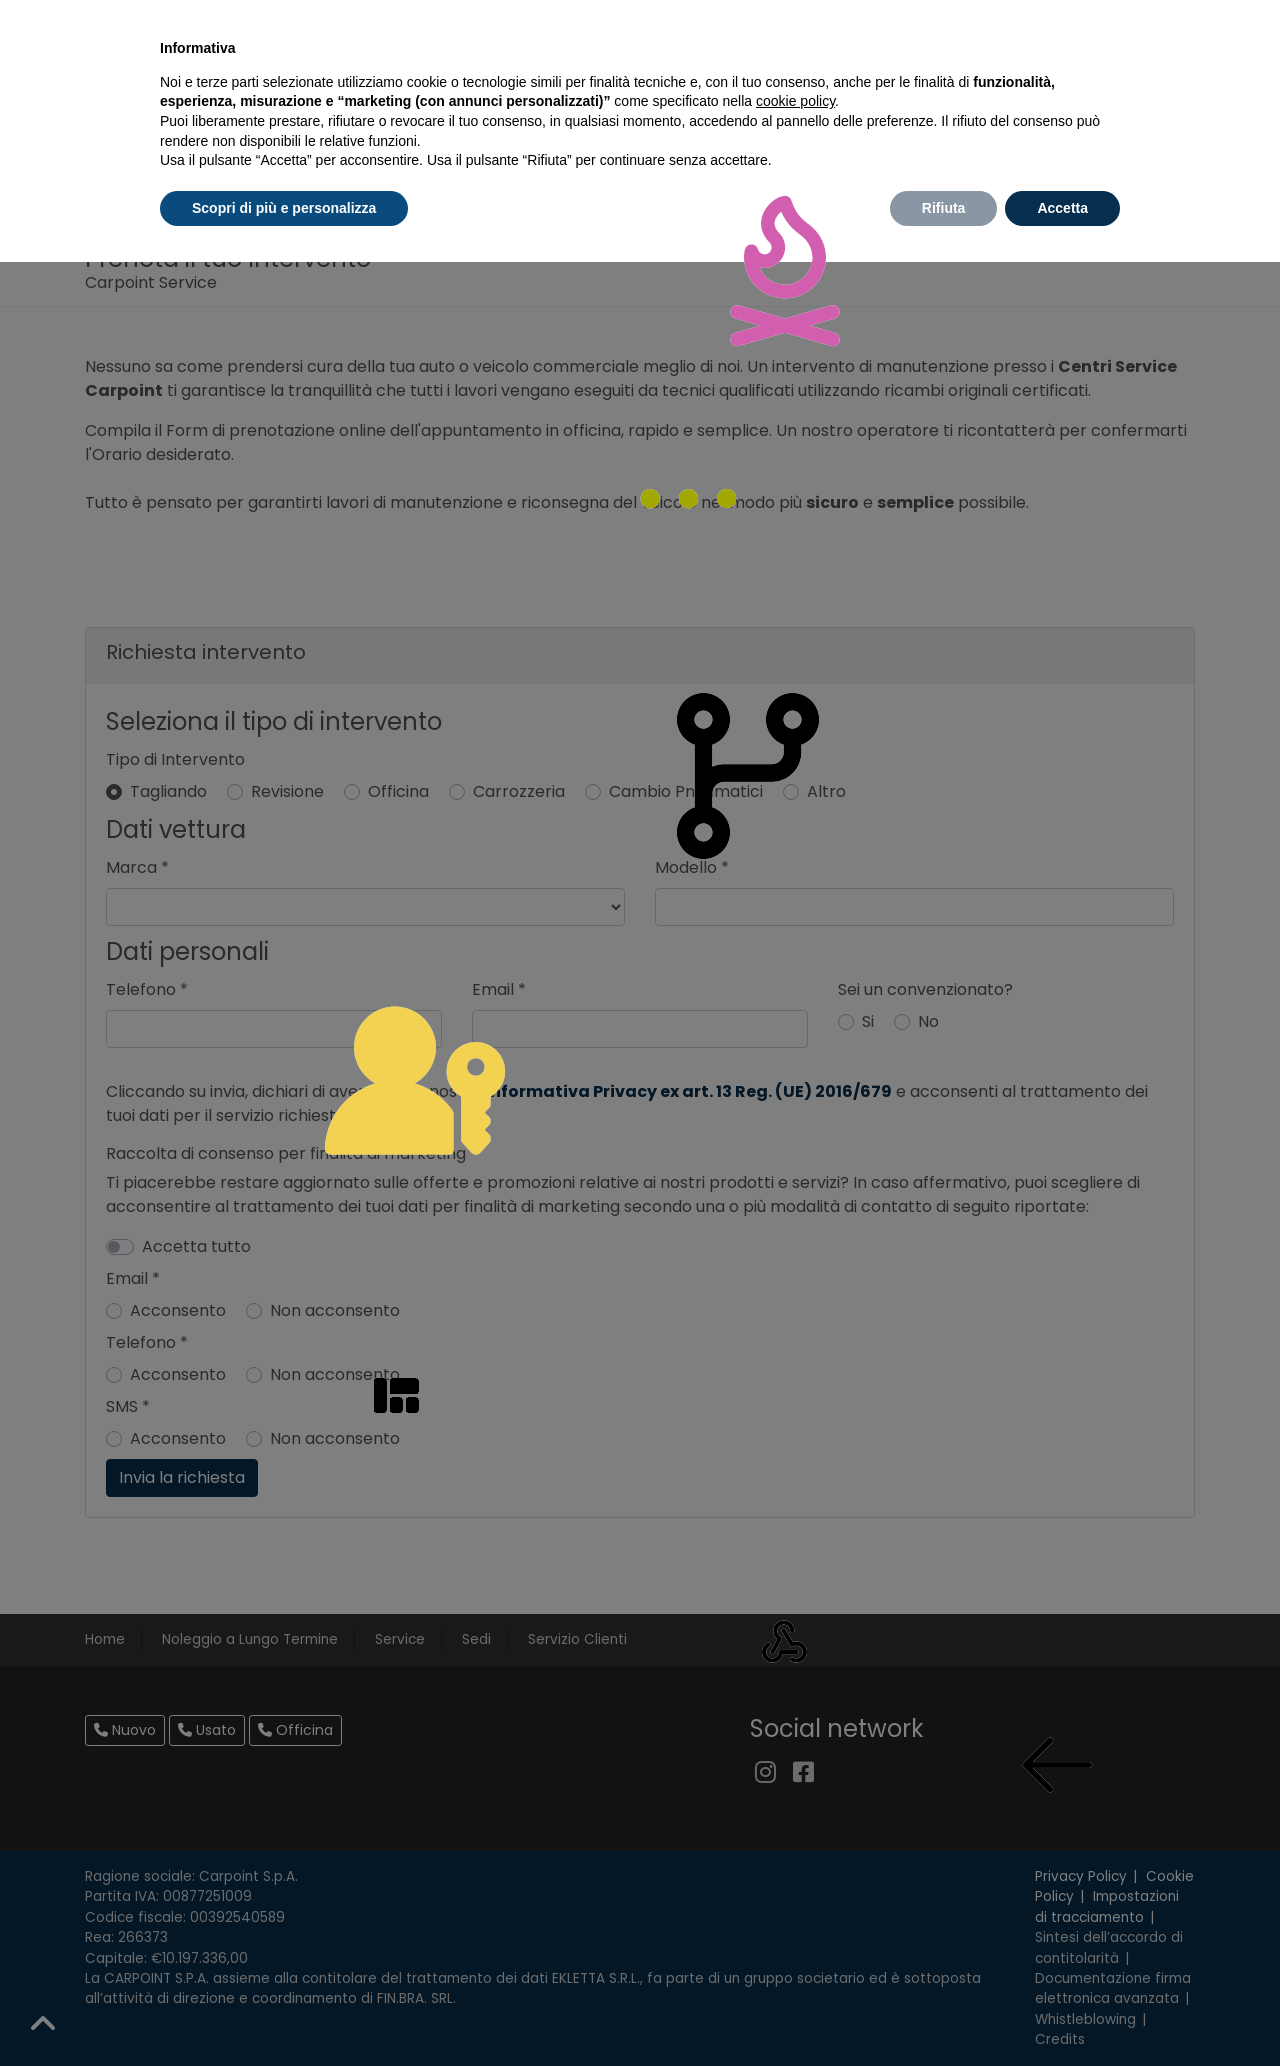 The width and height of the screenshot is (1280, 2066). What do you see at coordinates (1057, 1764) in the screenshot?
I see `go back to the previous page` at bounding box center [1057, 1764].